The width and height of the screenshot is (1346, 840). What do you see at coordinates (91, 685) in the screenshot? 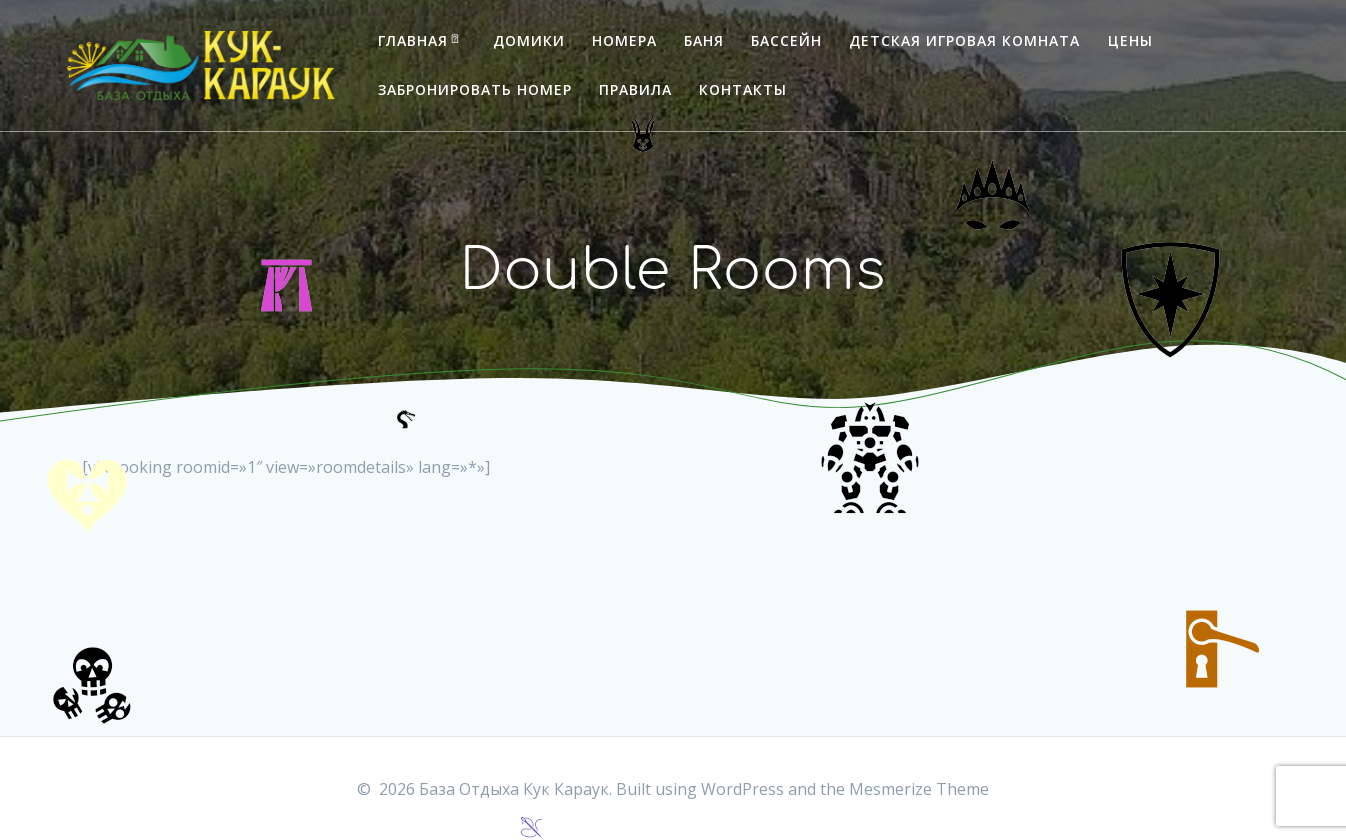
I see `indicates extreme danger or deadly hazard` at bounding box center [91, 685].